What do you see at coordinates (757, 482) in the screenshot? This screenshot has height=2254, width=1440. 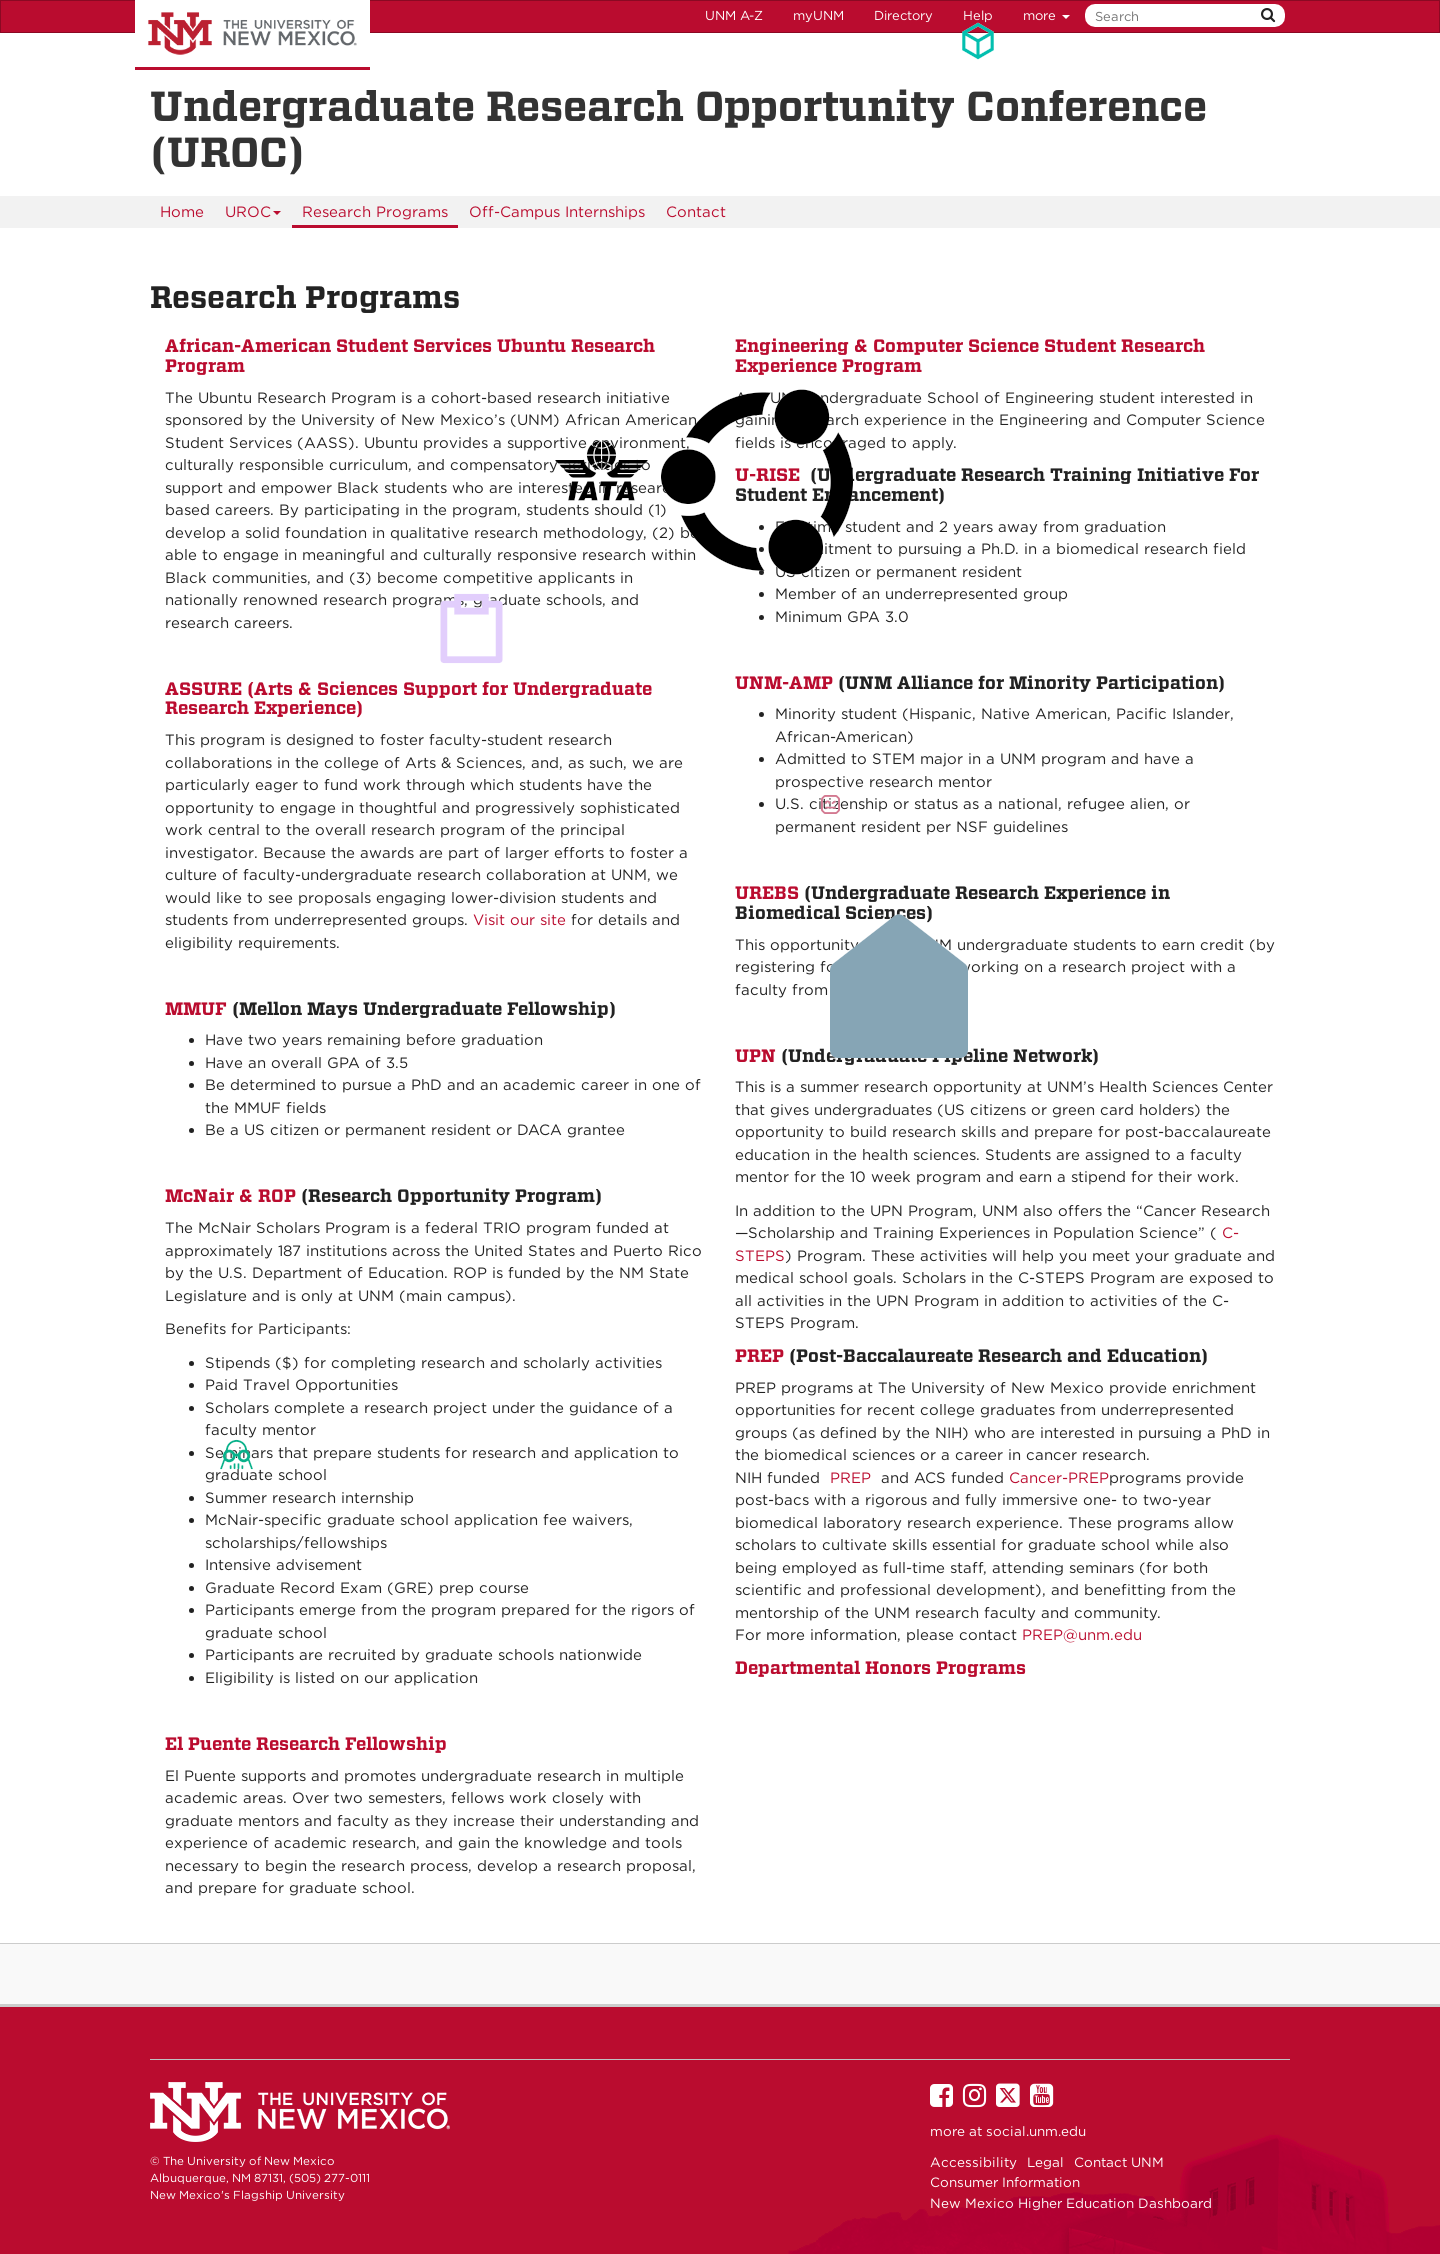 I see `ubuntu linux operating system logo` at bounding box center [757, 482].